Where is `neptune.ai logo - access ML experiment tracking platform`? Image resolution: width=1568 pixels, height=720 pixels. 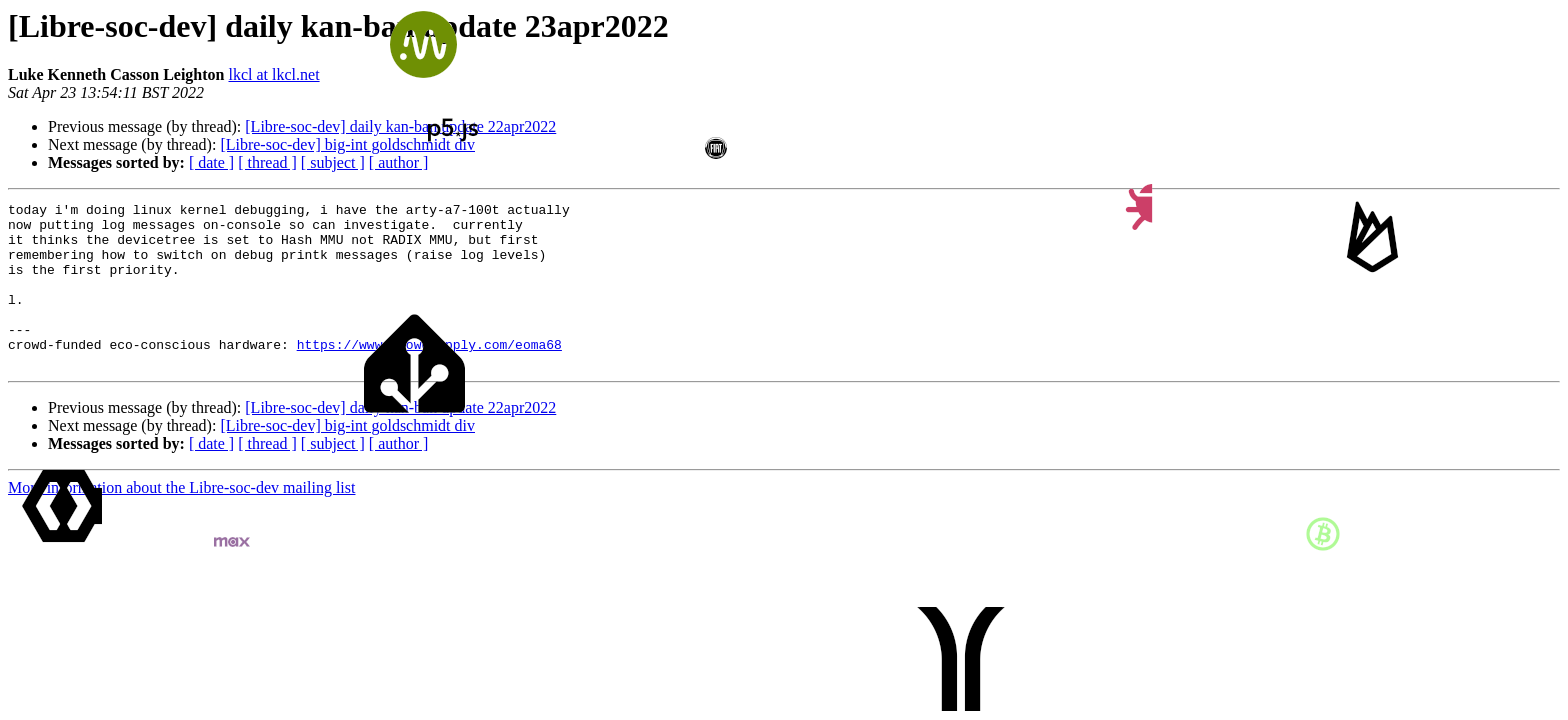
neptune.ai logo - access ML experiment tracking platform is located at coordinates (423, 44).